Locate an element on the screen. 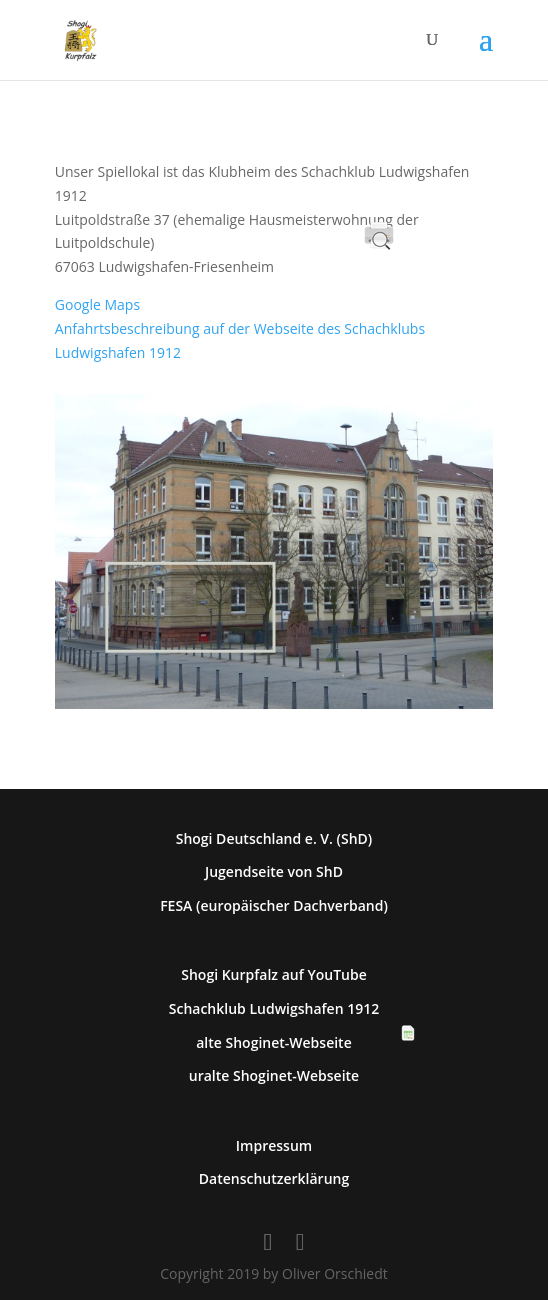 This screenshot has height=1300, width=548. preview document before printing is located at coordinates (379, 235).